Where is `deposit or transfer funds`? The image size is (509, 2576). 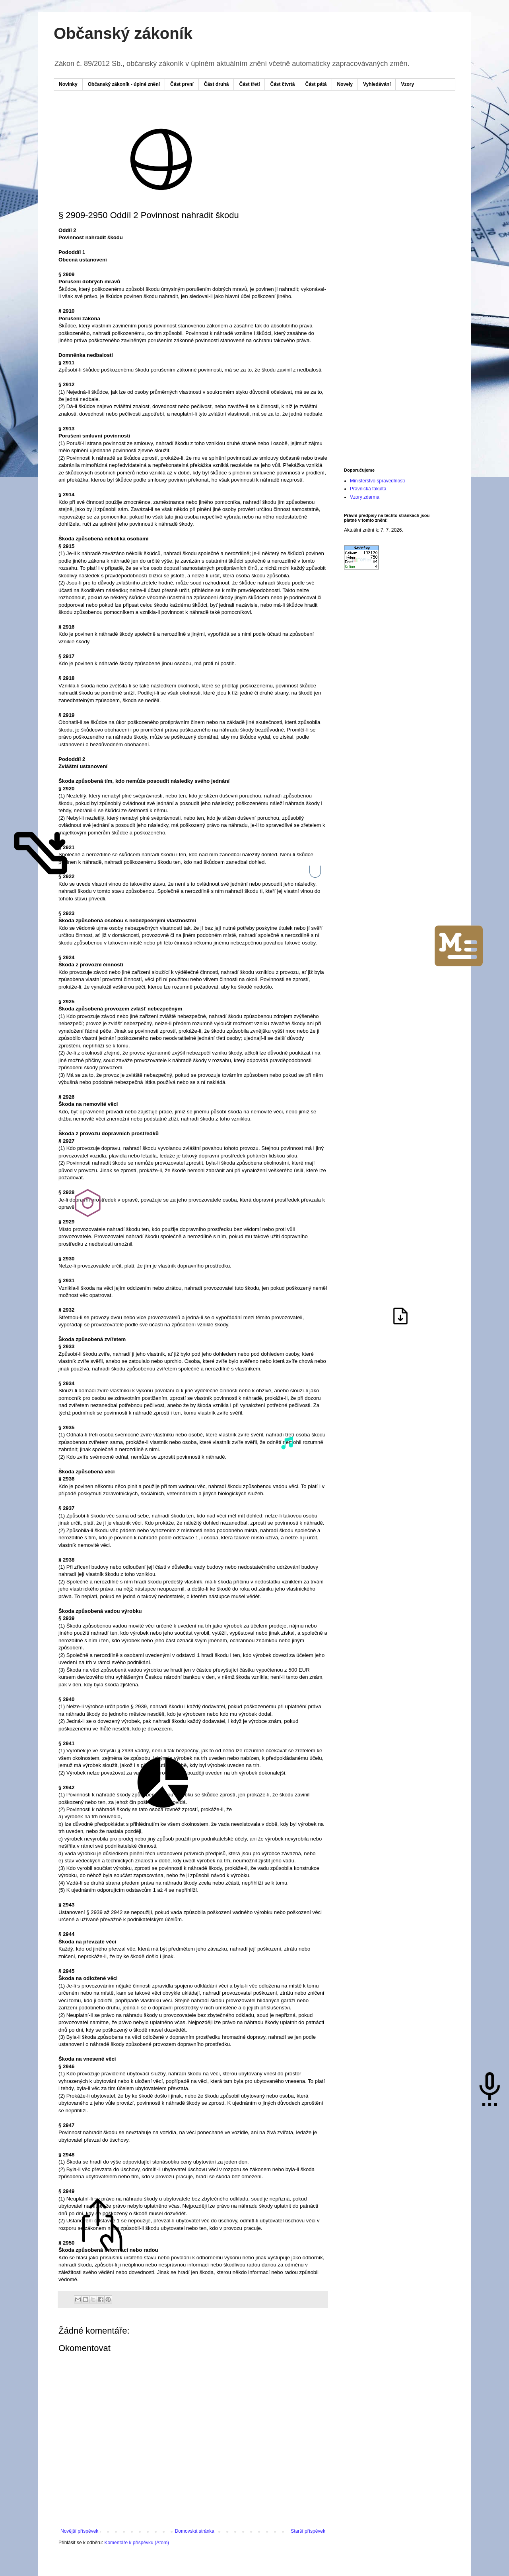
deposit or transfer funds is located at coordinates (99, 2225).